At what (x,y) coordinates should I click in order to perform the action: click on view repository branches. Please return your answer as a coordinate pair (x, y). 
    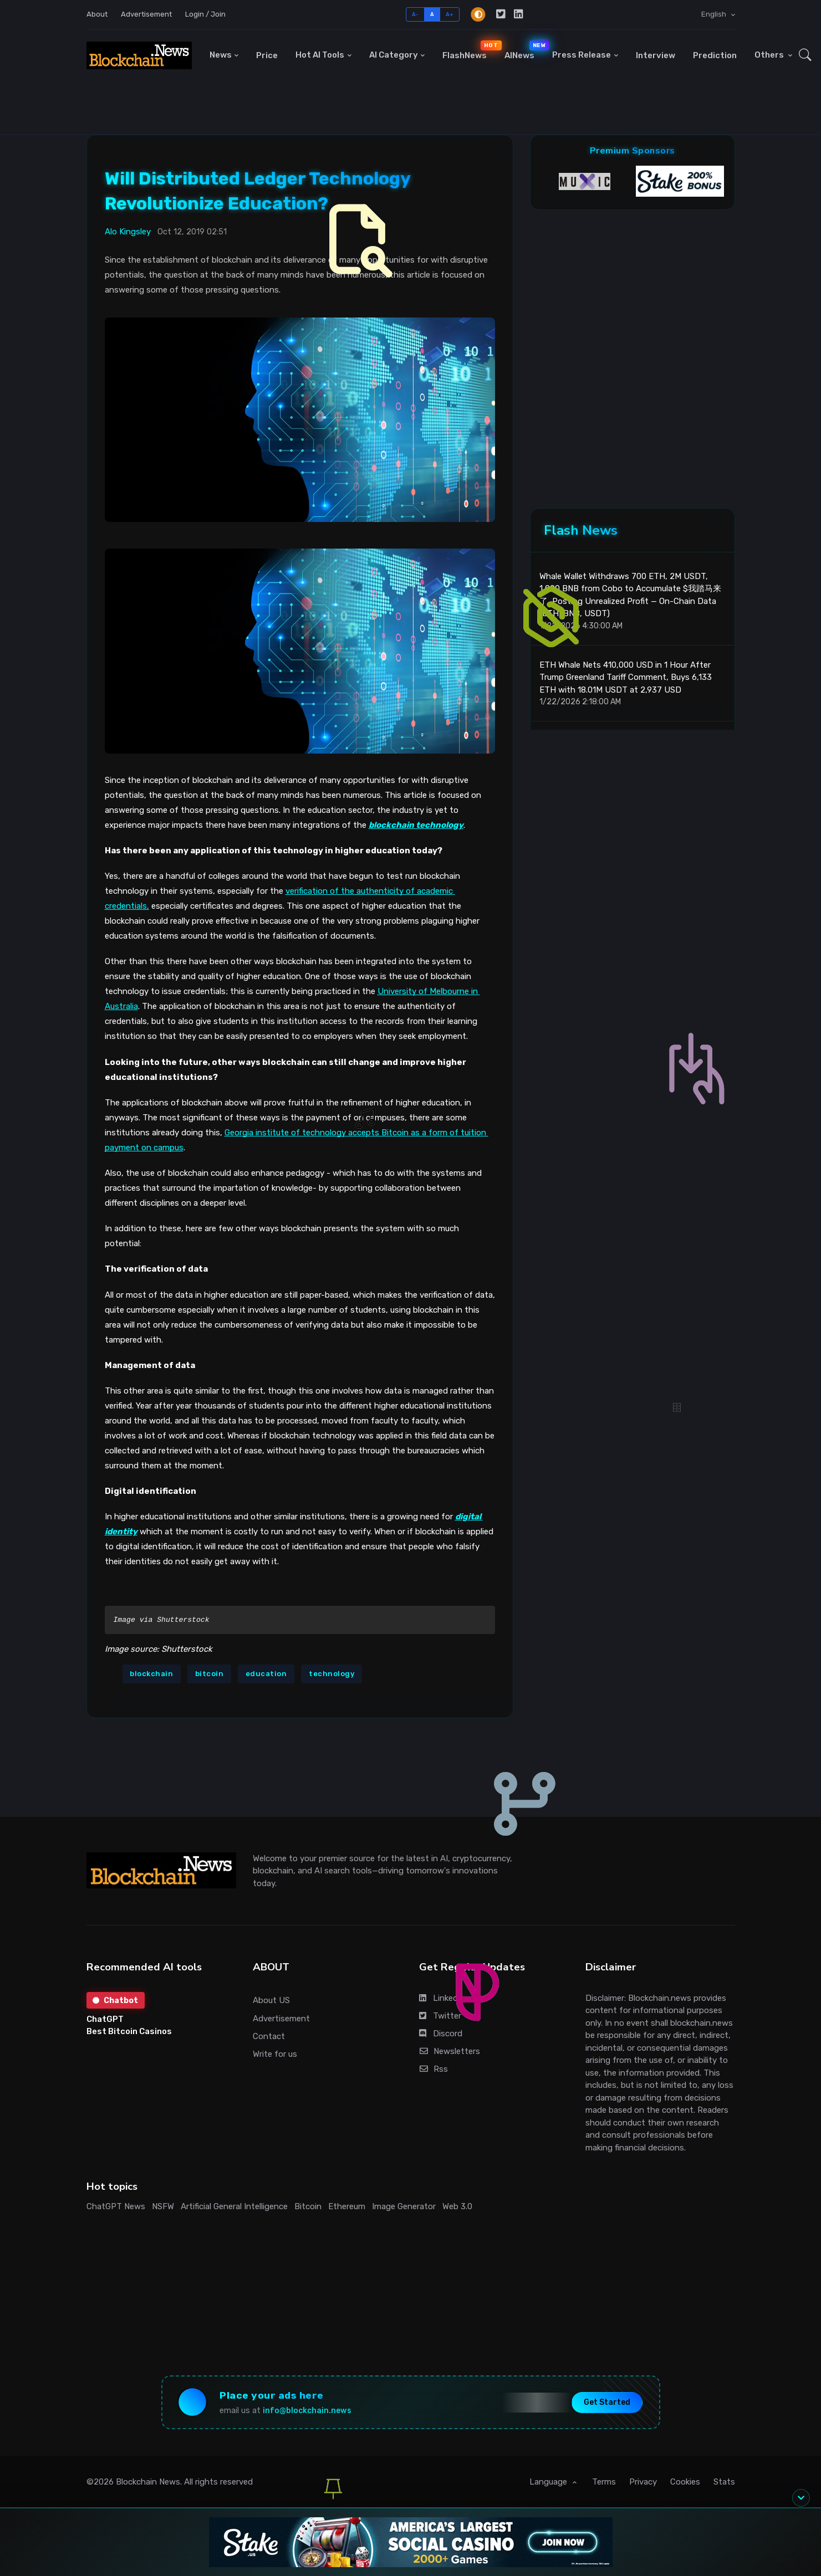
    Looking at the image, I should click on (521, 1804).